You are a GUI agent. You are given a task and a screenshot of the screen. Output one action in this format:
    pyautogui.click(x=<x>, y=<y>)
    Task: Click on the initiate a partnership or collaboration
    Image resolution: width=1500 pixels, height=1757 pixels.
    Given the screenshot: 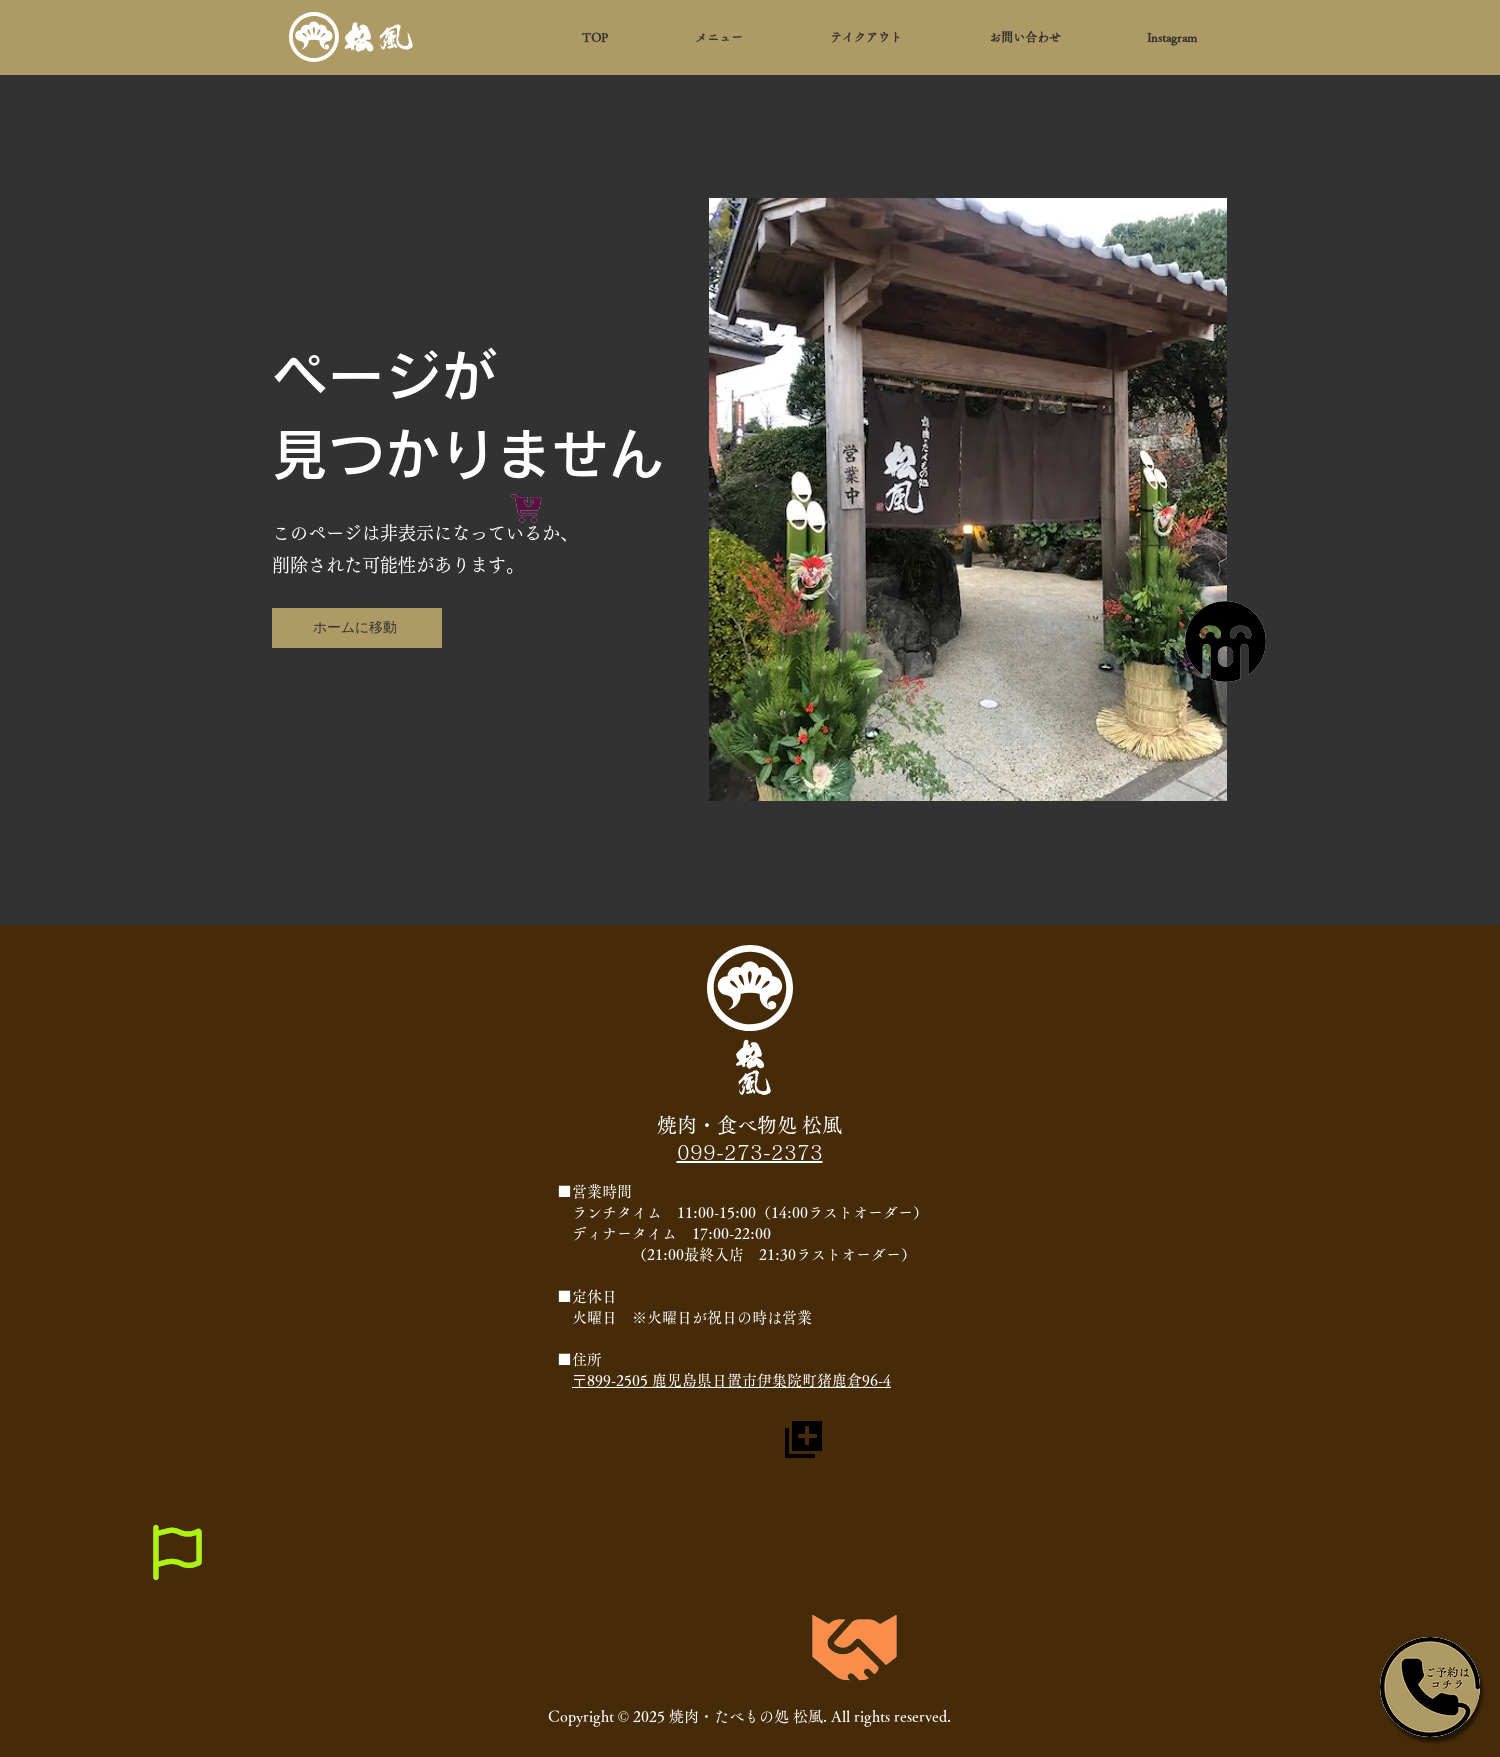 What is the action you would take?
    pyautogui.click(x=854, y=1647)
    